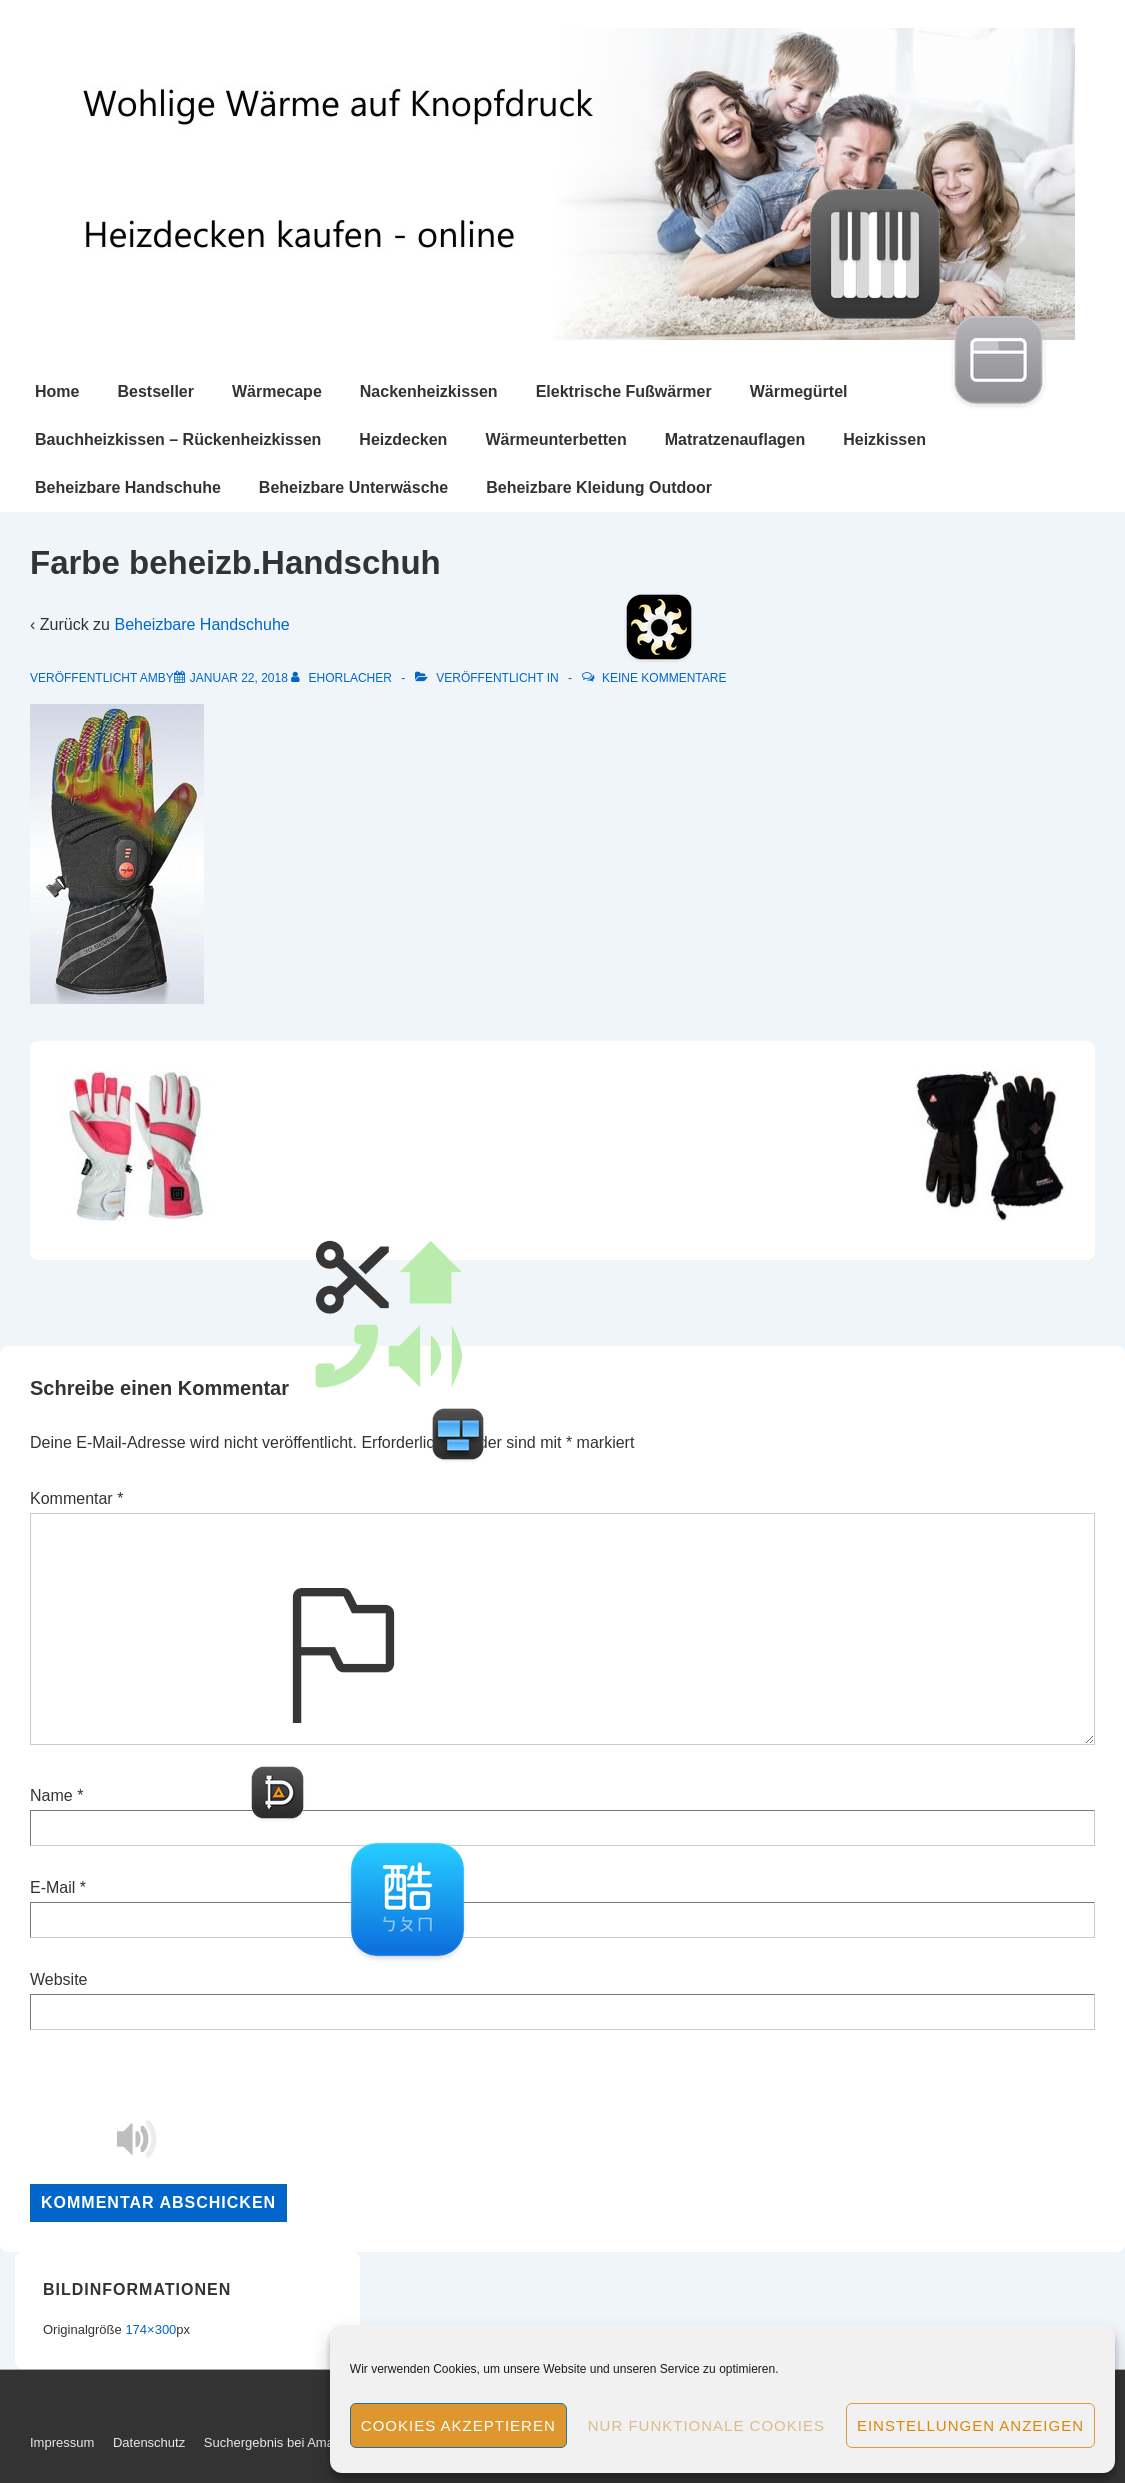 The width and height of the screenshot is (1125, 2483). What do you see at coordinates (407, 1899) in the screenshot?
I see `open IBus Chewing input method settings` at bounding box center [407, 1899].